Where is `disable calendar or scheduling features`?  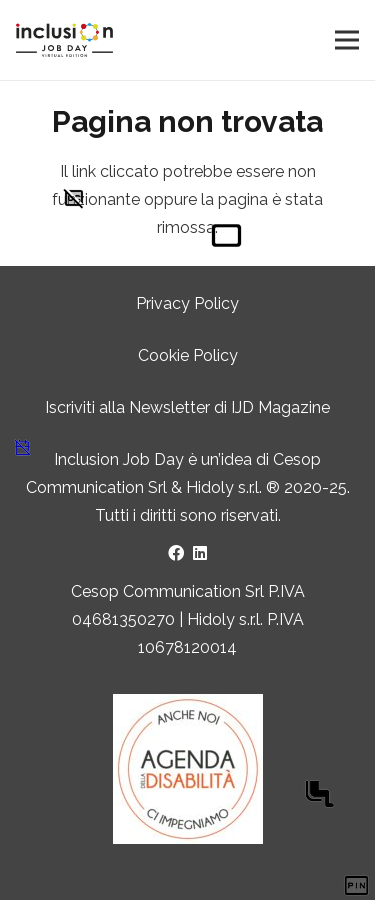 disable calendar or scheduling features is located at coordinates (22, 447).